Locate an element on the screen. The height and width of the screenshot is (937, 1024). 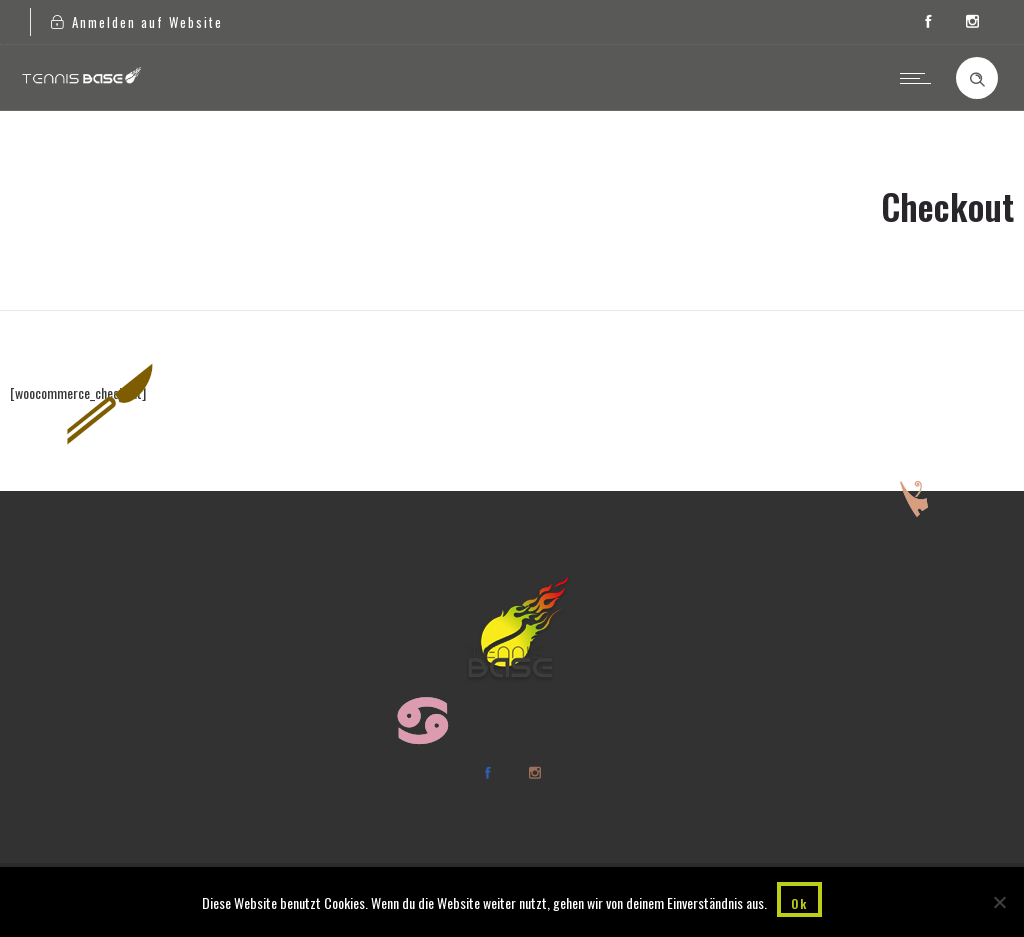
view cancer zodiac sign information is located at coordinates (423, 721).